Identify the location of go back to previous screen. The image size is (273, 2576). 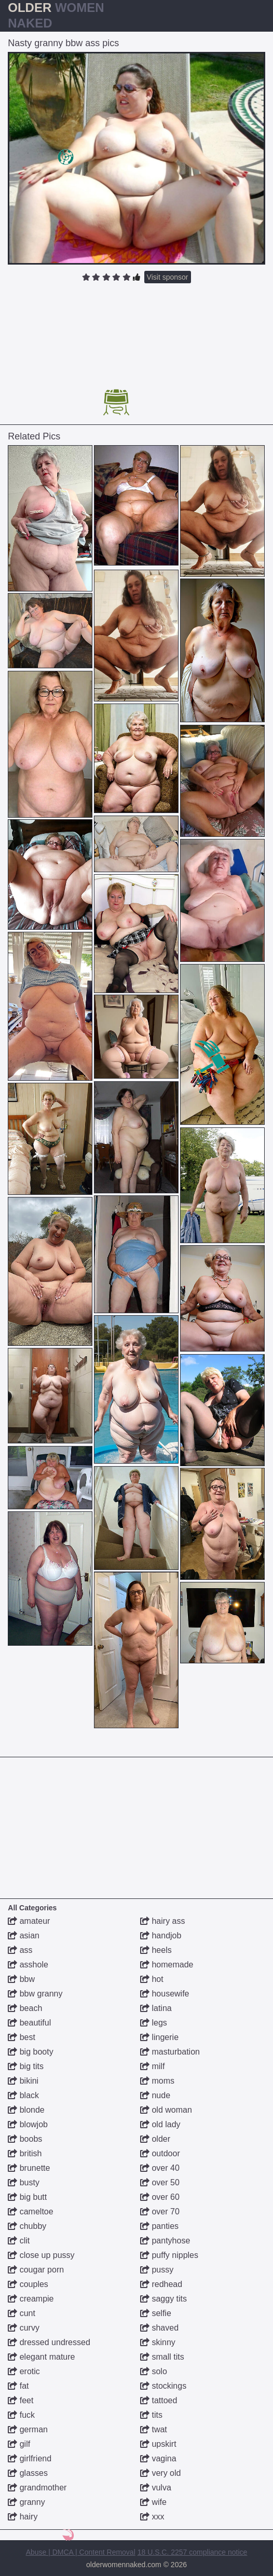
(68, 2535).